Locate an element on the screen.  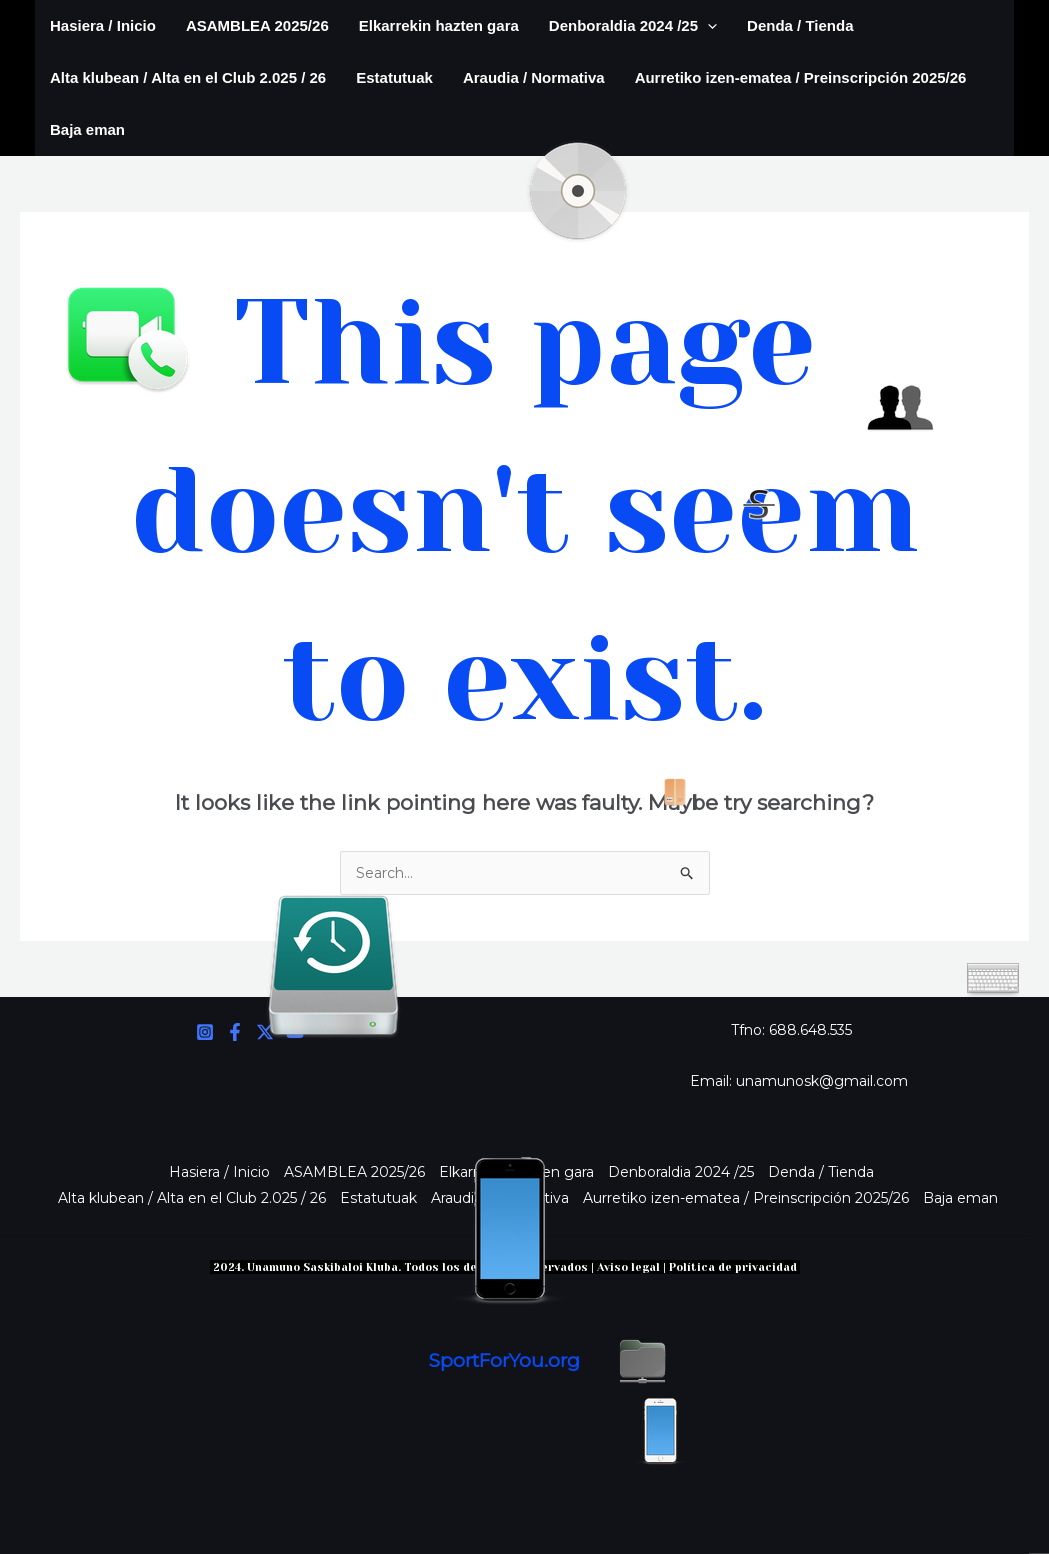
open FaceTime to start a video or audio call is located at coordinates (125, 337).